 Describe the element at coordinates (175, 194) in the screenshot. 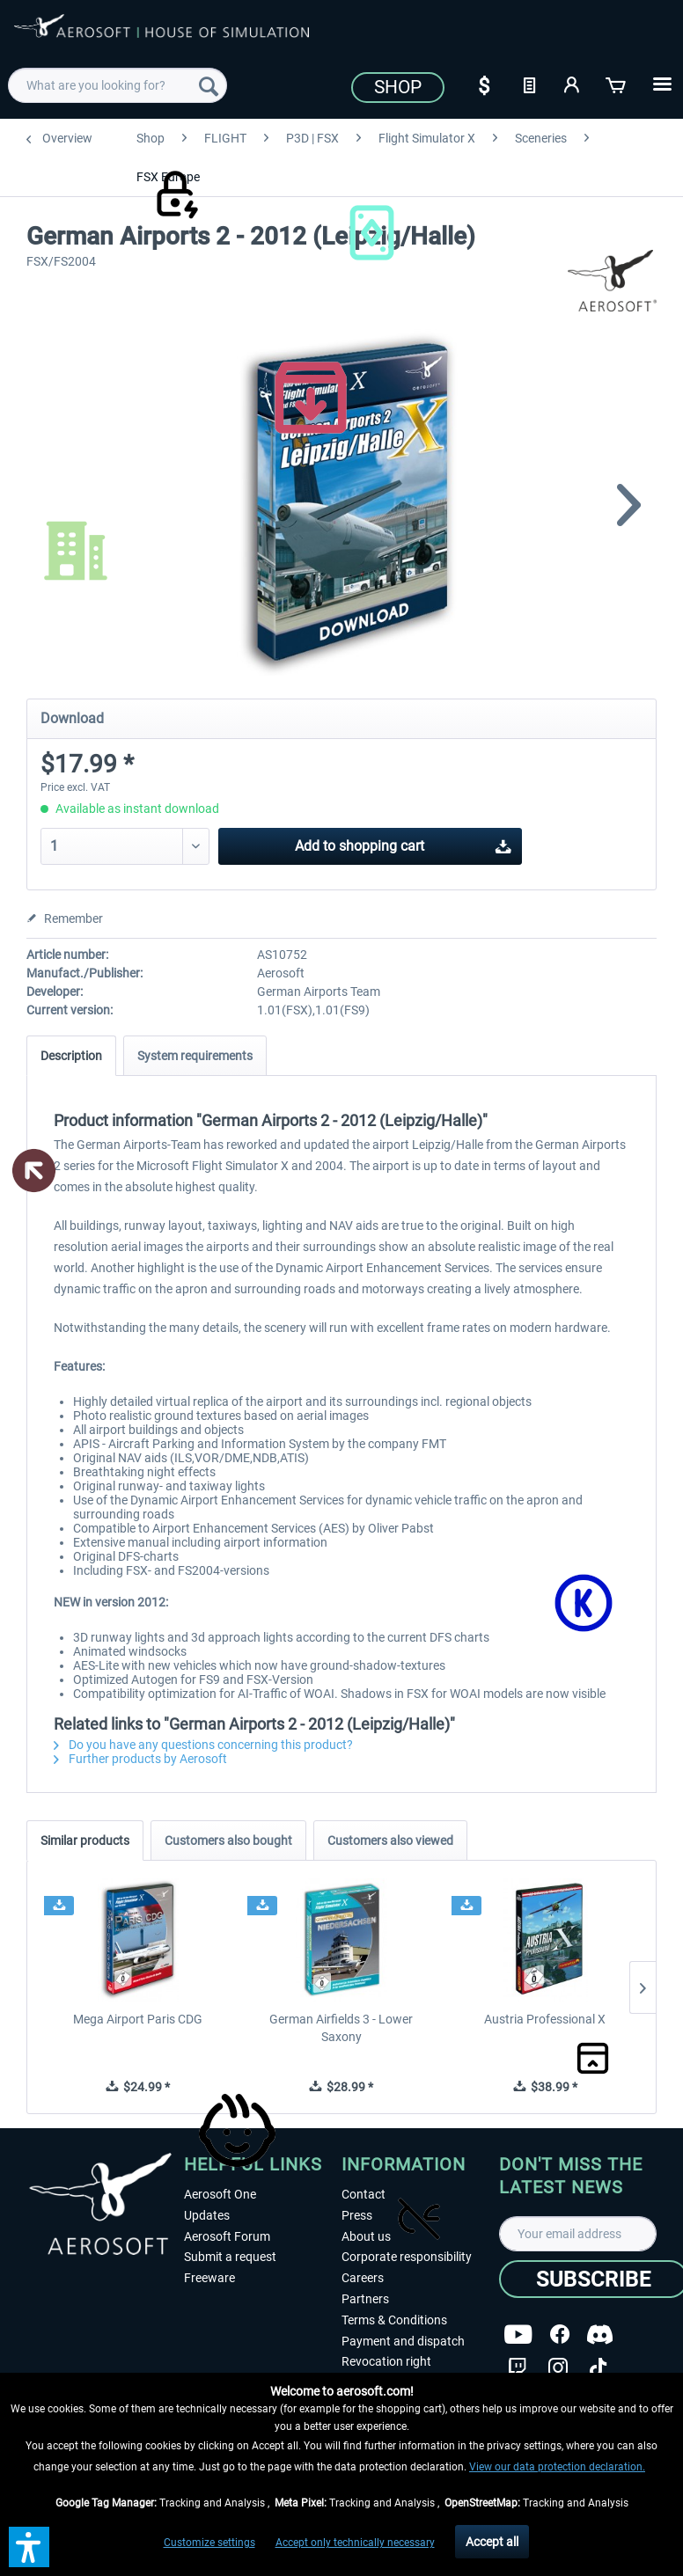

I see `indicates encrypted or secure connection` at that location.